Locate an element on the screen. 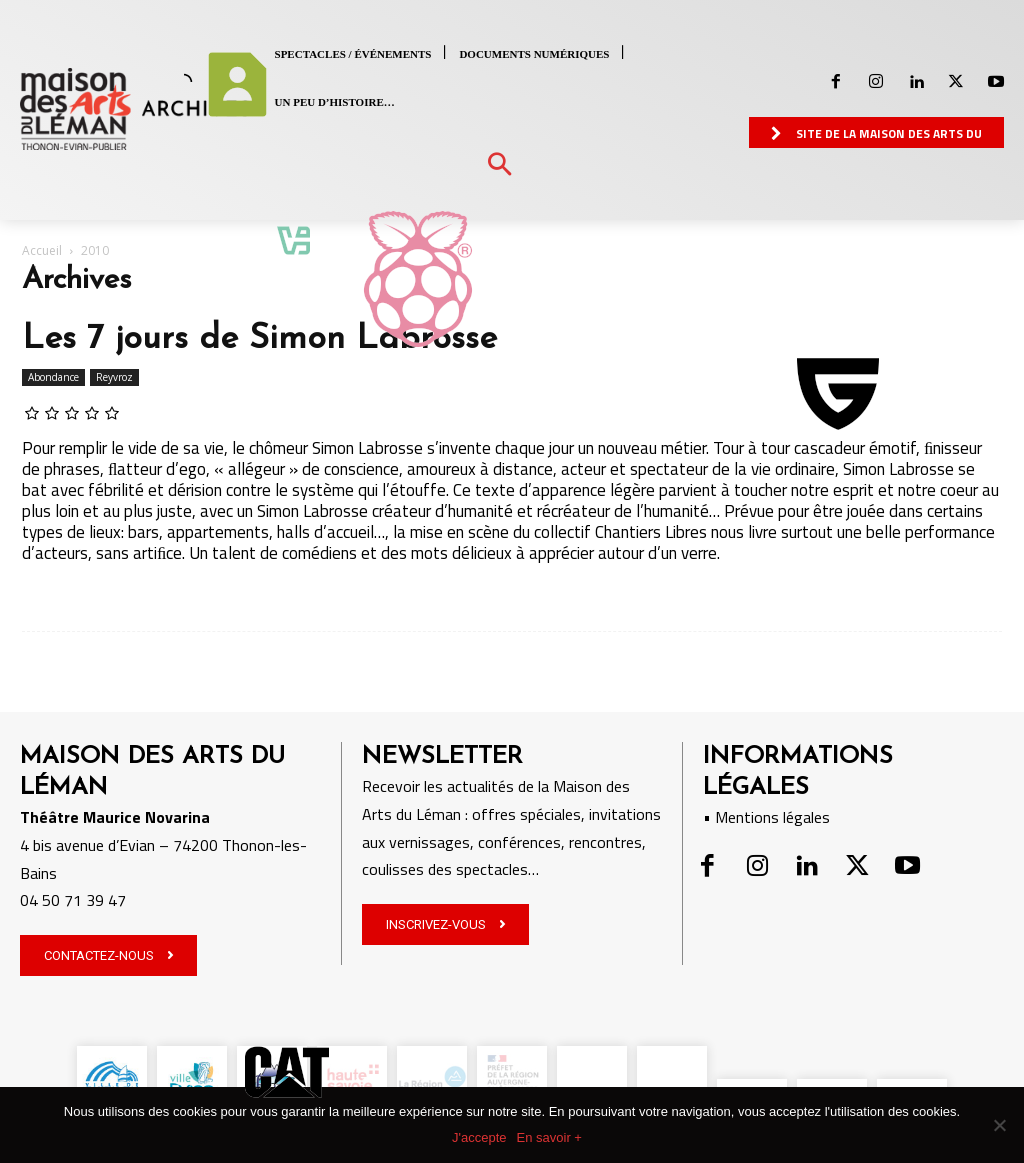 The height and width of the screenshot is (1163, 1024). open VirtualBox virtual machine manager is located at coordinates (293, 240).